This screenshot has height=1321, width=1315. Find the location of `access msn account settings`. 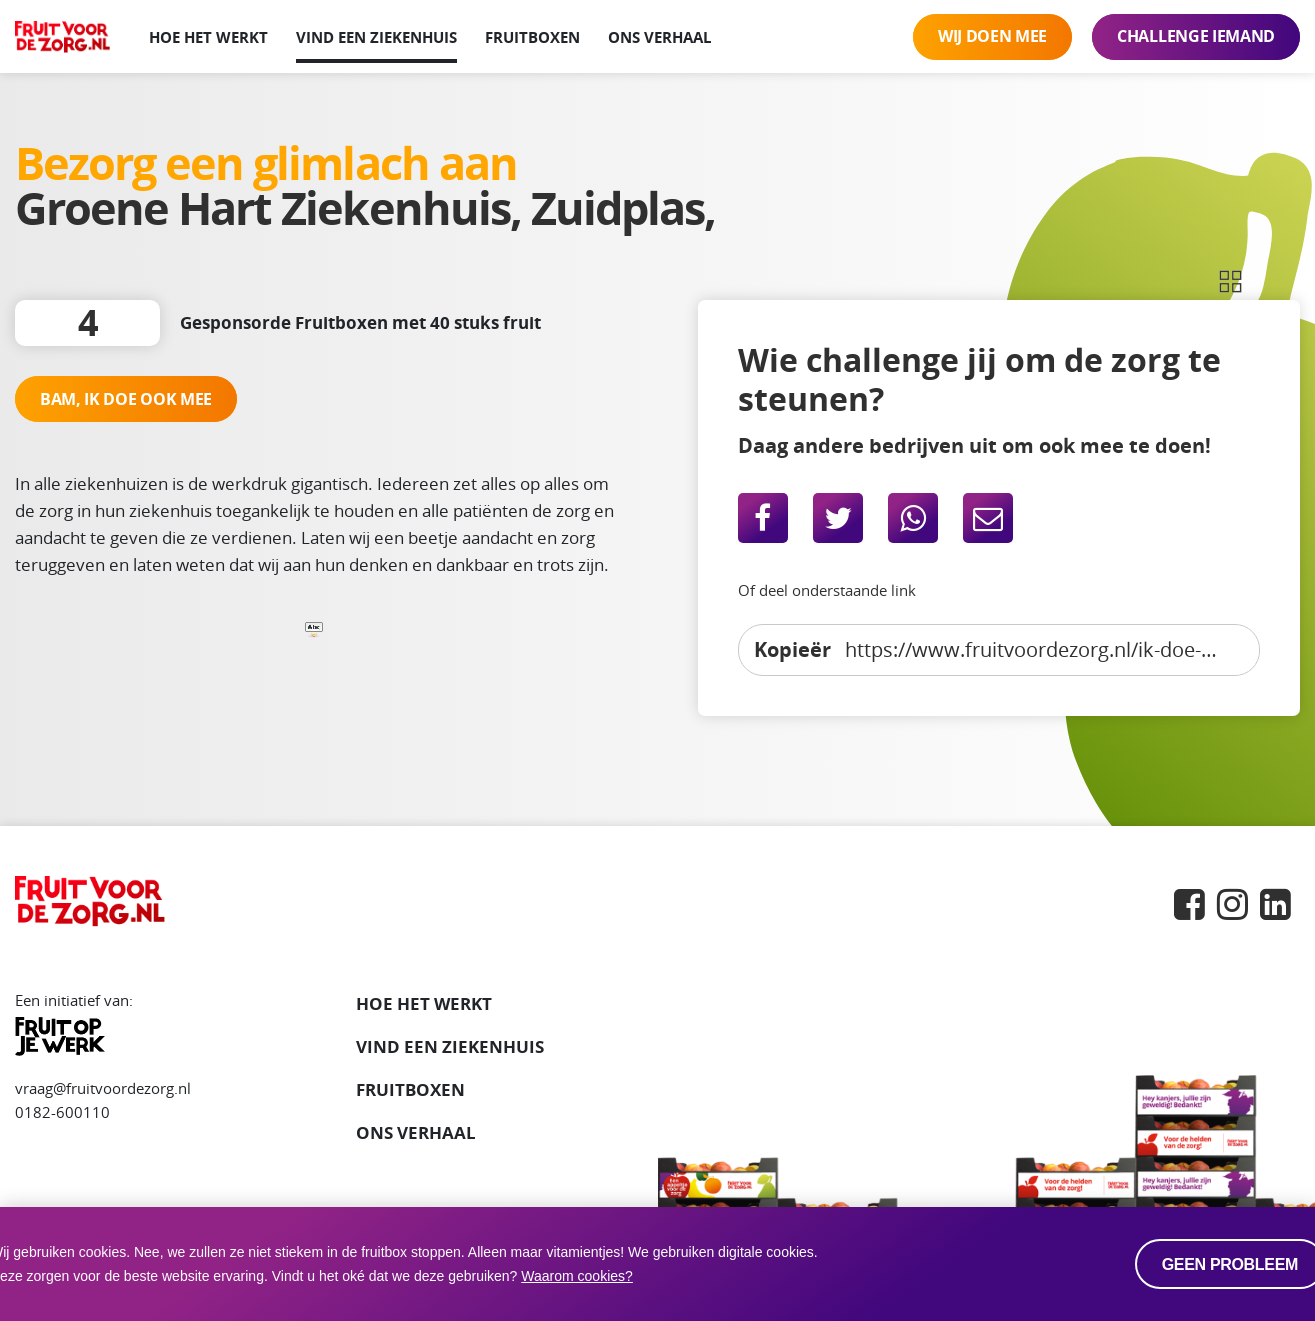

access msn account settings is located at coordinates (1230, 281).